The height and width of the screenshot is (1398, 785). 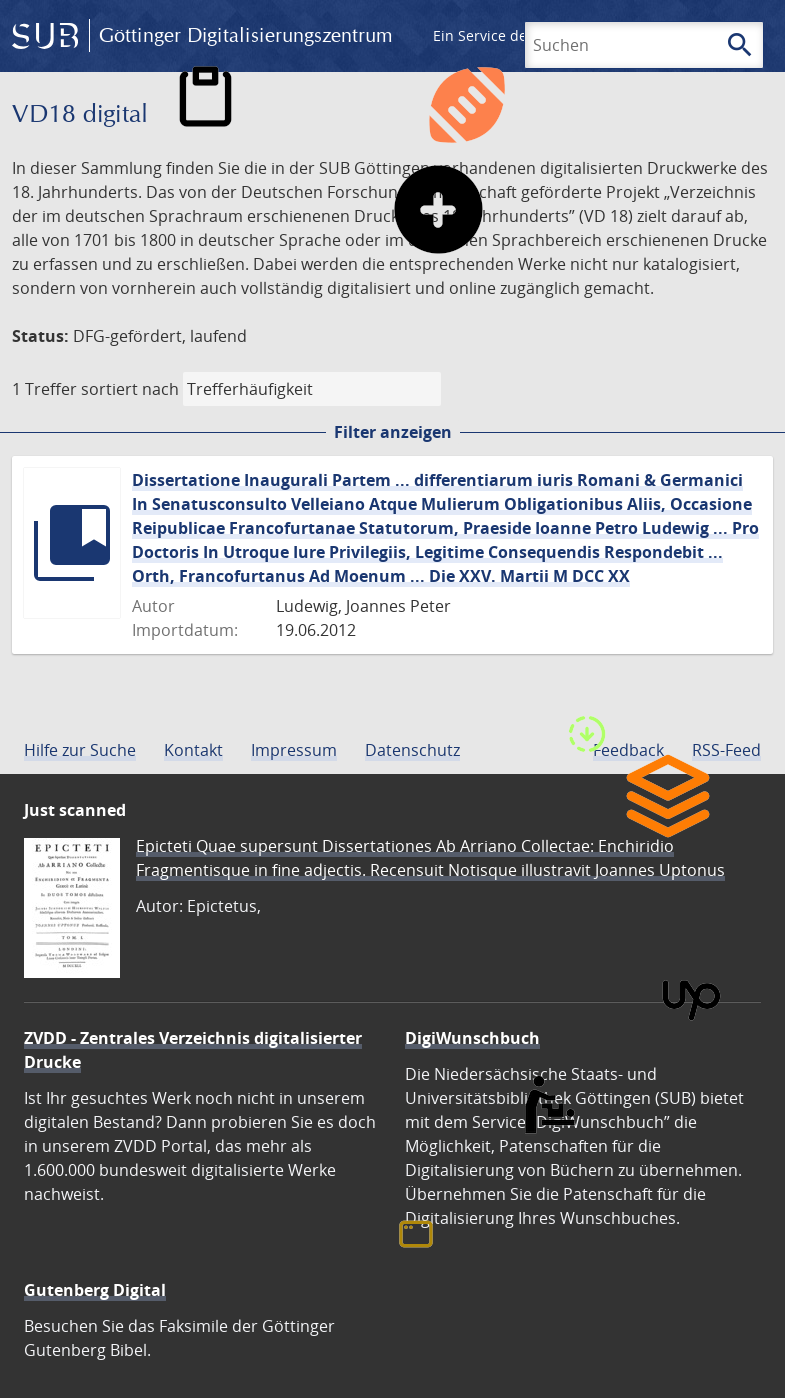 What do you see at coordinates (467, 105) in the screenshot?
I see `access football or american sports content` at bounding box center [467, 105].